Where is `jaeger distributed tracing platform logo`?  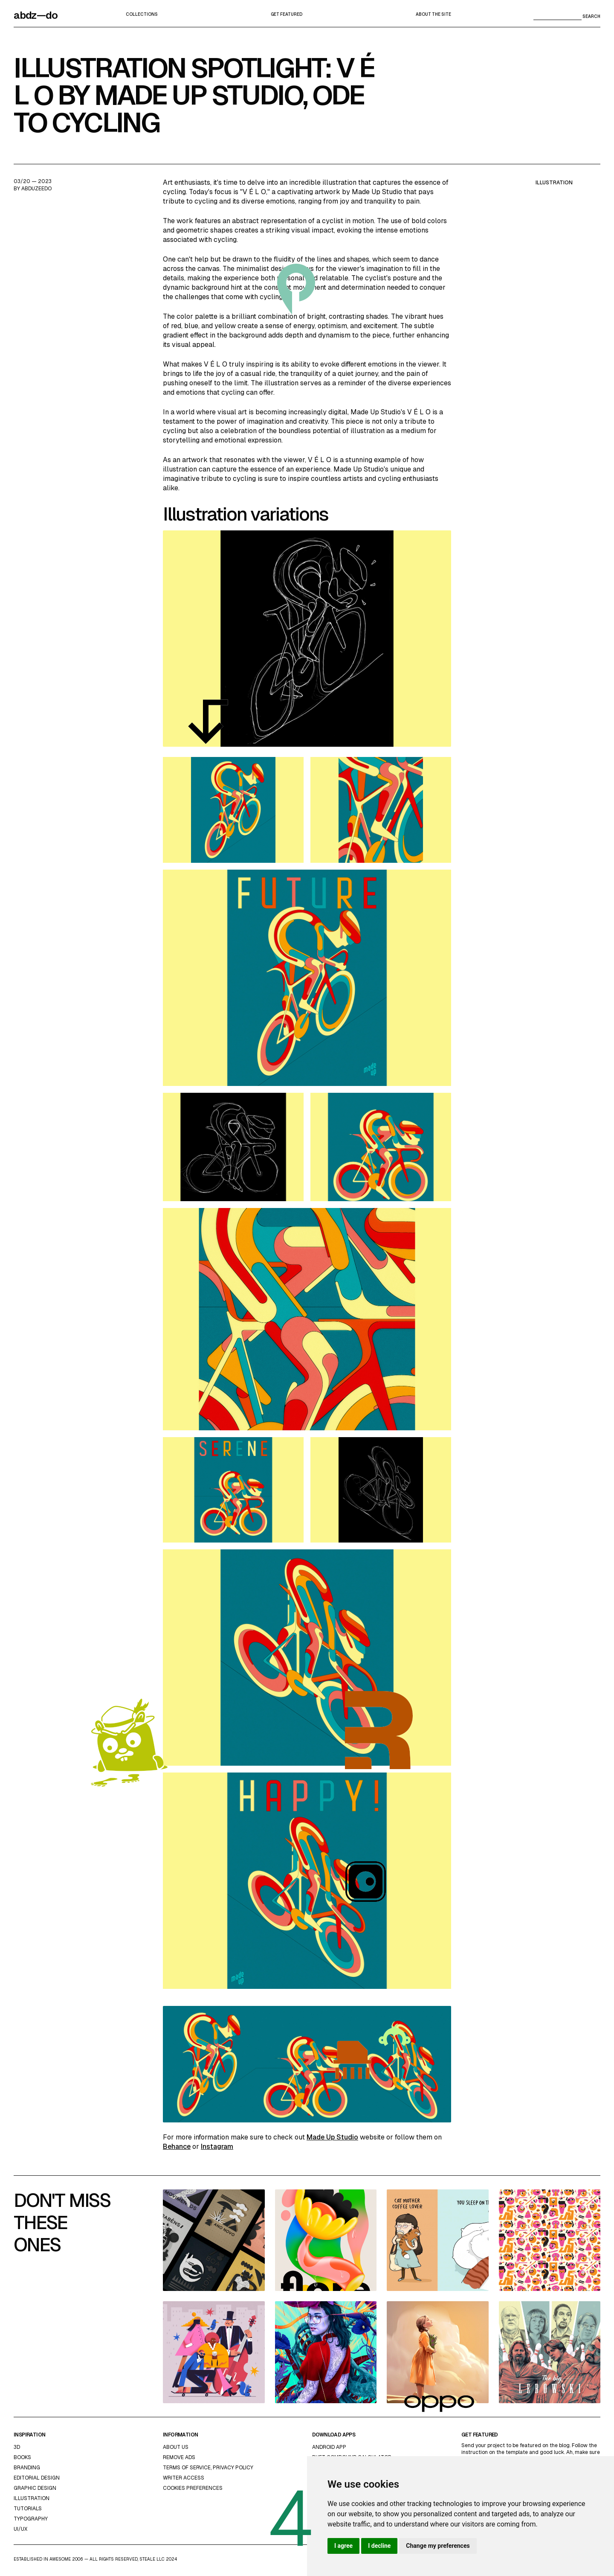 jaeger distributed tracing platform logo is located at coordinates (129, 1743).